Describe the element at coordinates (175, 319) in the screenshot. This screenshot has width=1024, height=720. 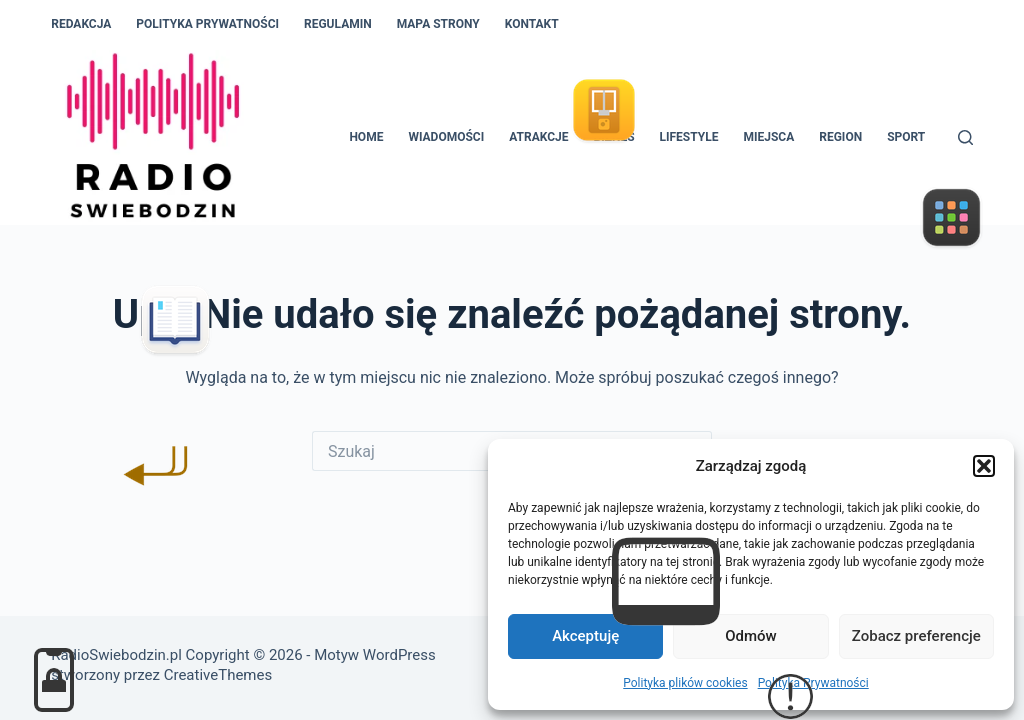
I see `open notes-up markdown note-taking app` at that location.